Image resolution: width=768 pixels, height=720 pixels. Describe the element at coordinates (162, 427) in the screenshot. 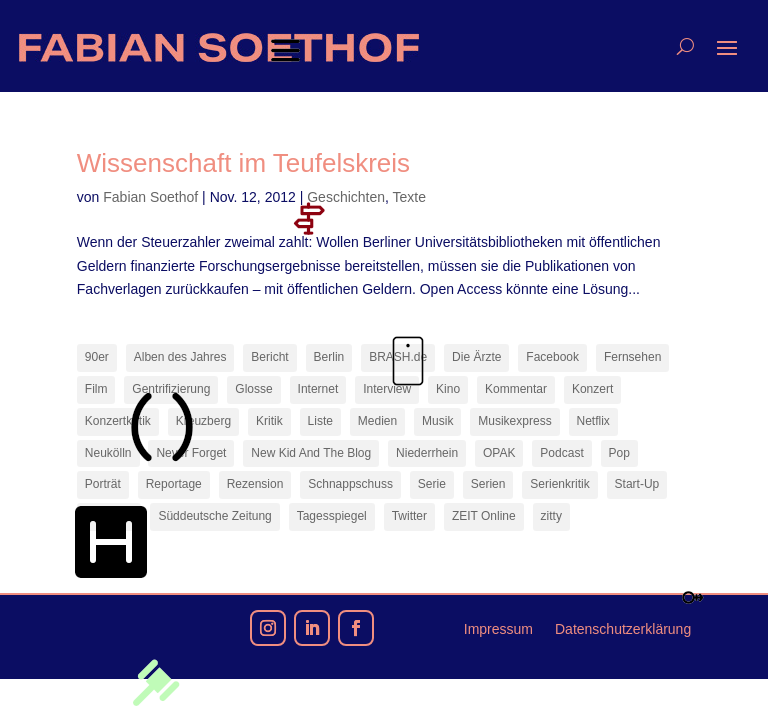

I see `insert parentheses or brackets in text` at that location.